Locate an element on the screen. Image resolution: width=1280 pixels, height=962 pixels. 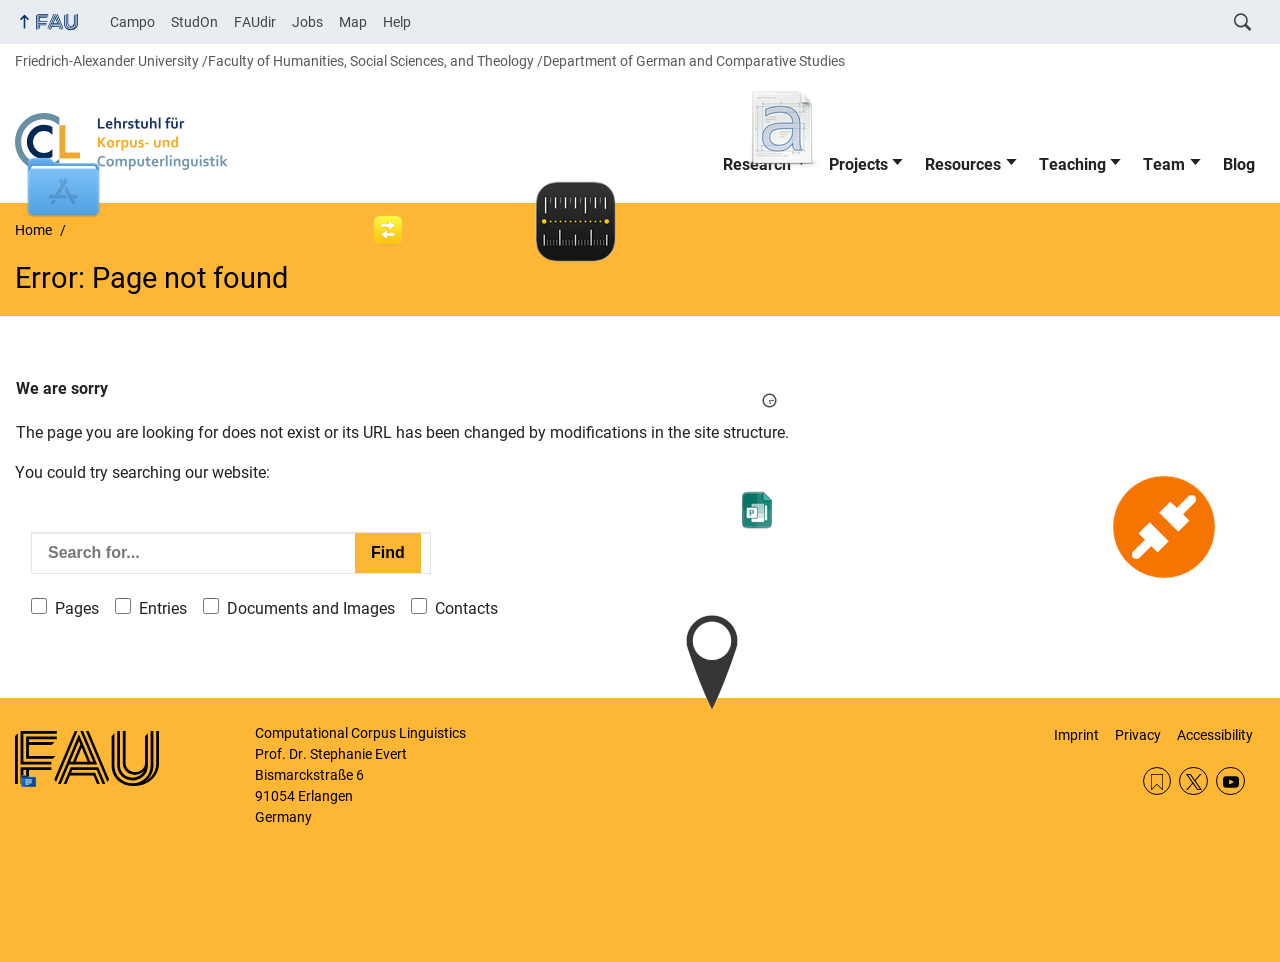
indicates a disconnected or unmounted drive is located at coordinates (1164, 527).